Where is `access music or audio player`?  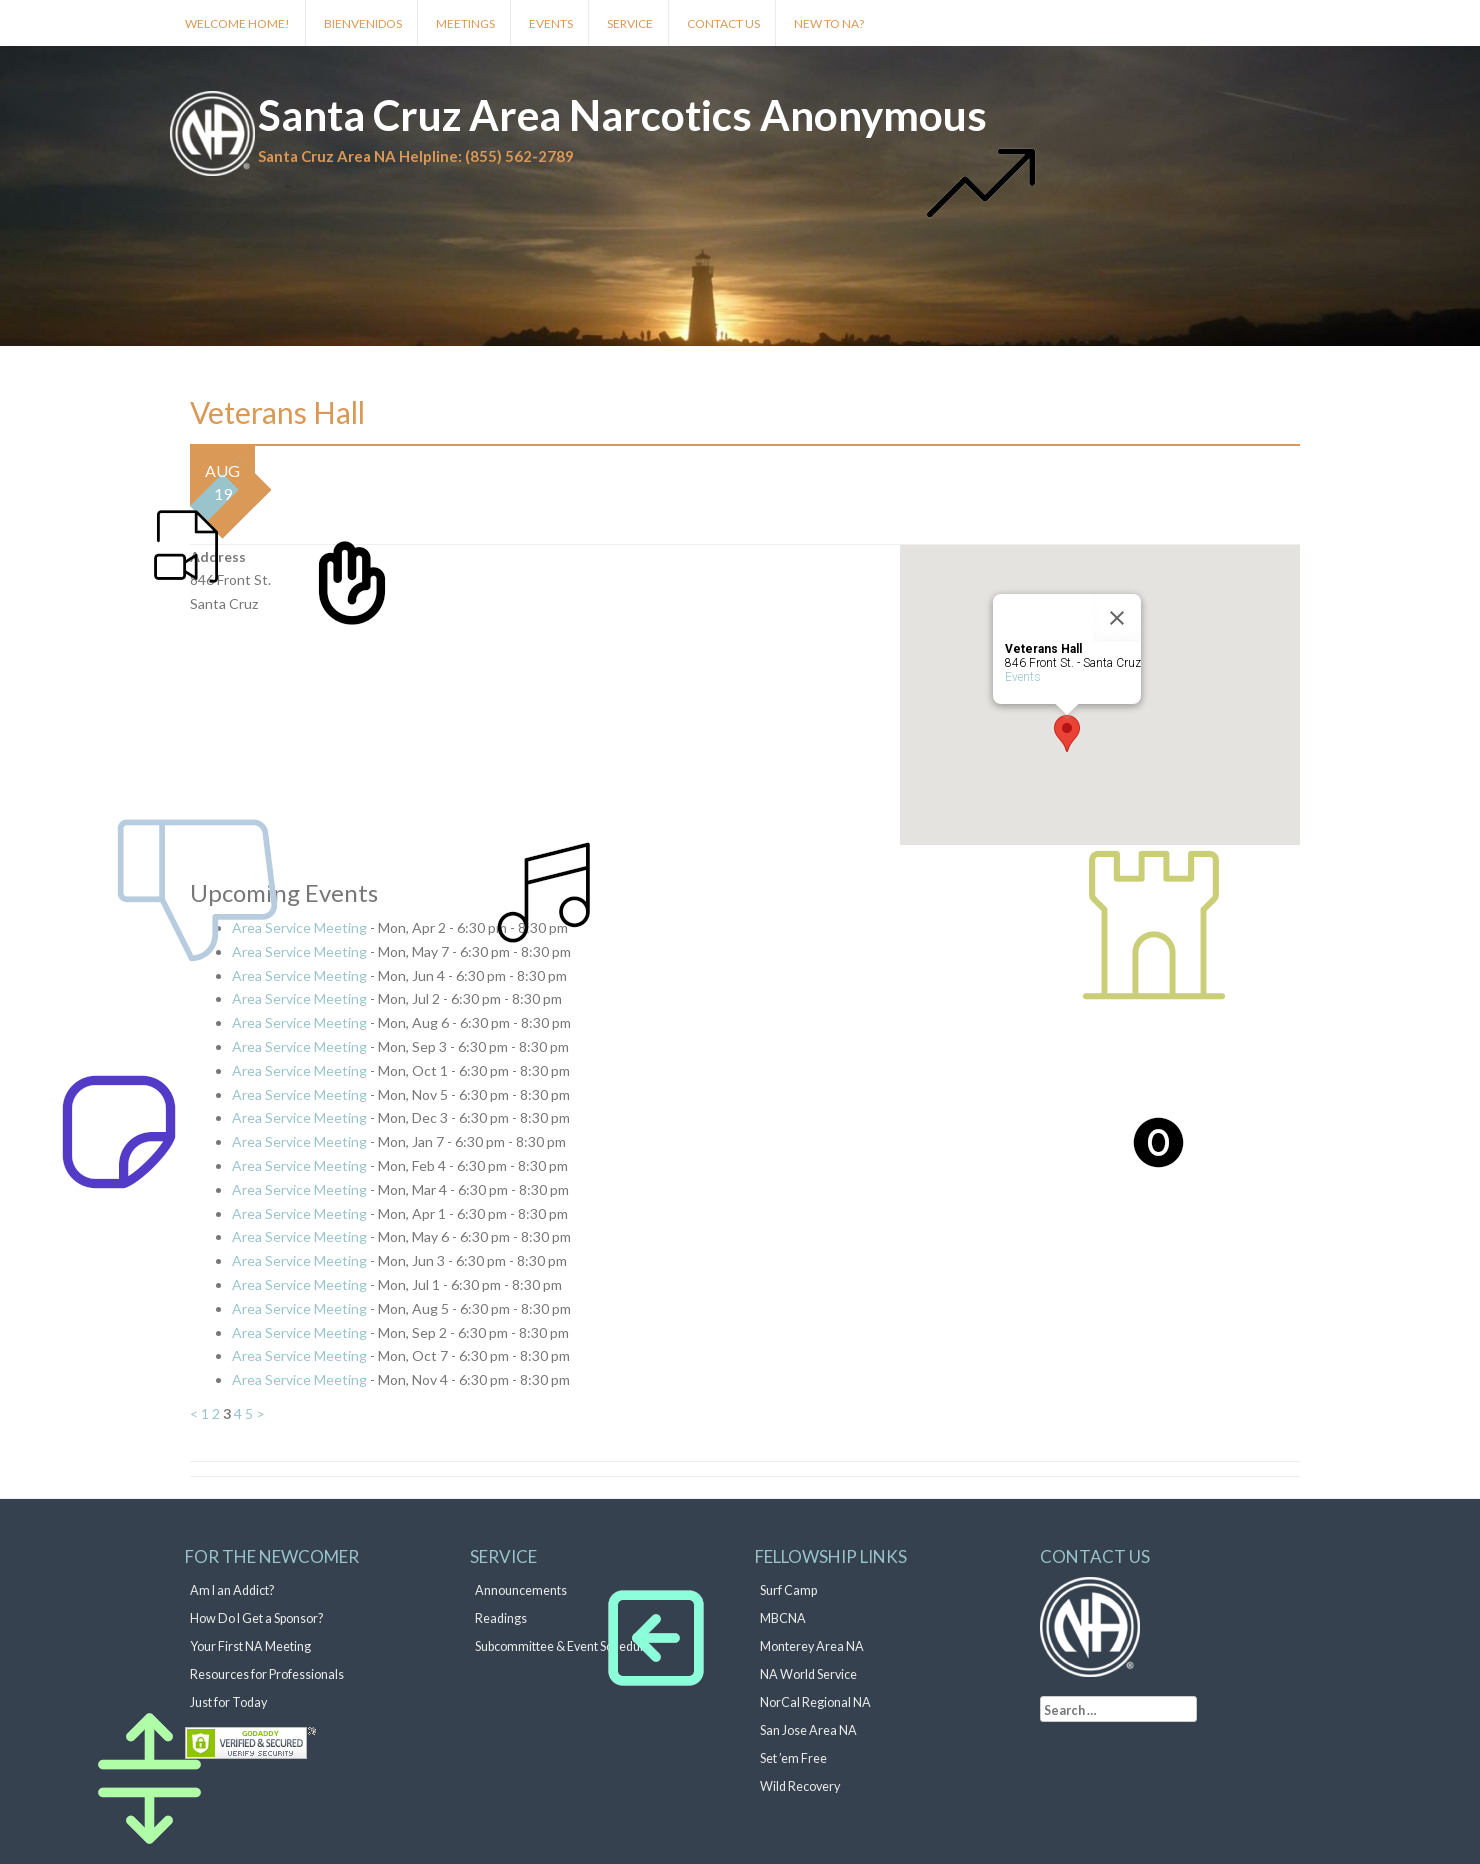 access music or audio player is located at coordinates (549, 894).